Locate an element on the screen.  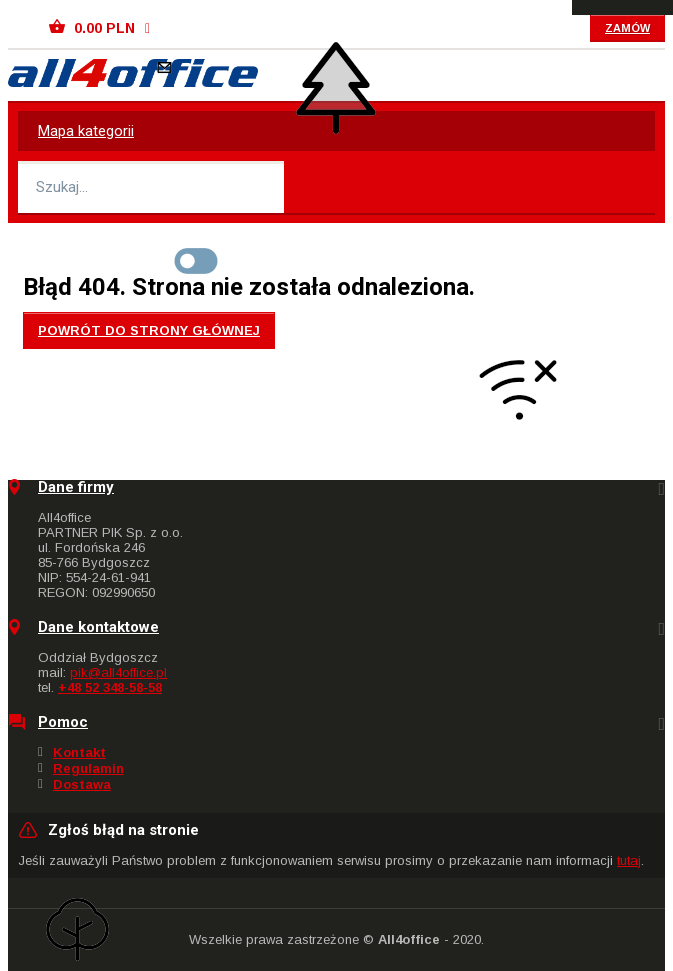
open your inbox or email is located at coordinates (164, 67).